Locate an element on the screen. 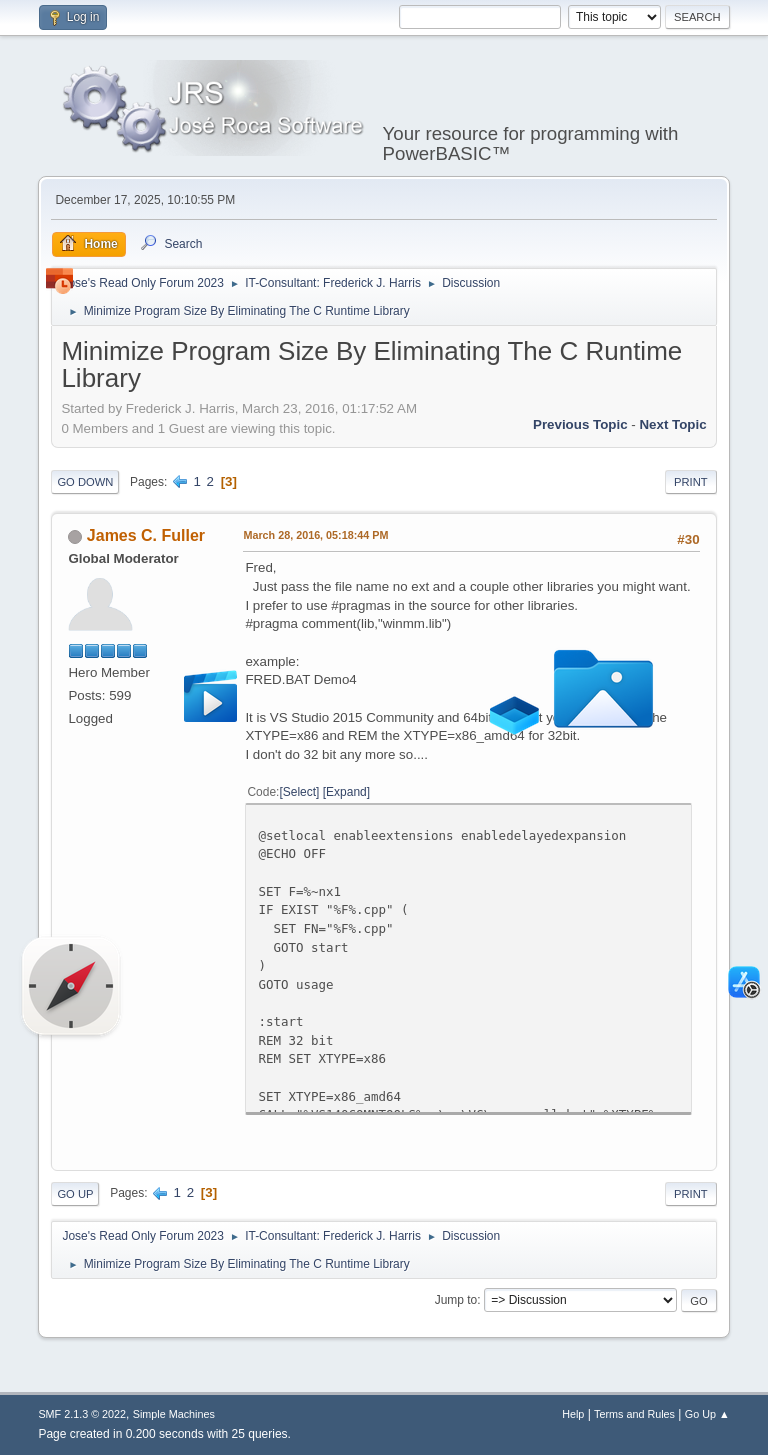 Image resolution: width=768 pixels, height=1455 pixels. open pictures folder is located at coordinates (603, 691).